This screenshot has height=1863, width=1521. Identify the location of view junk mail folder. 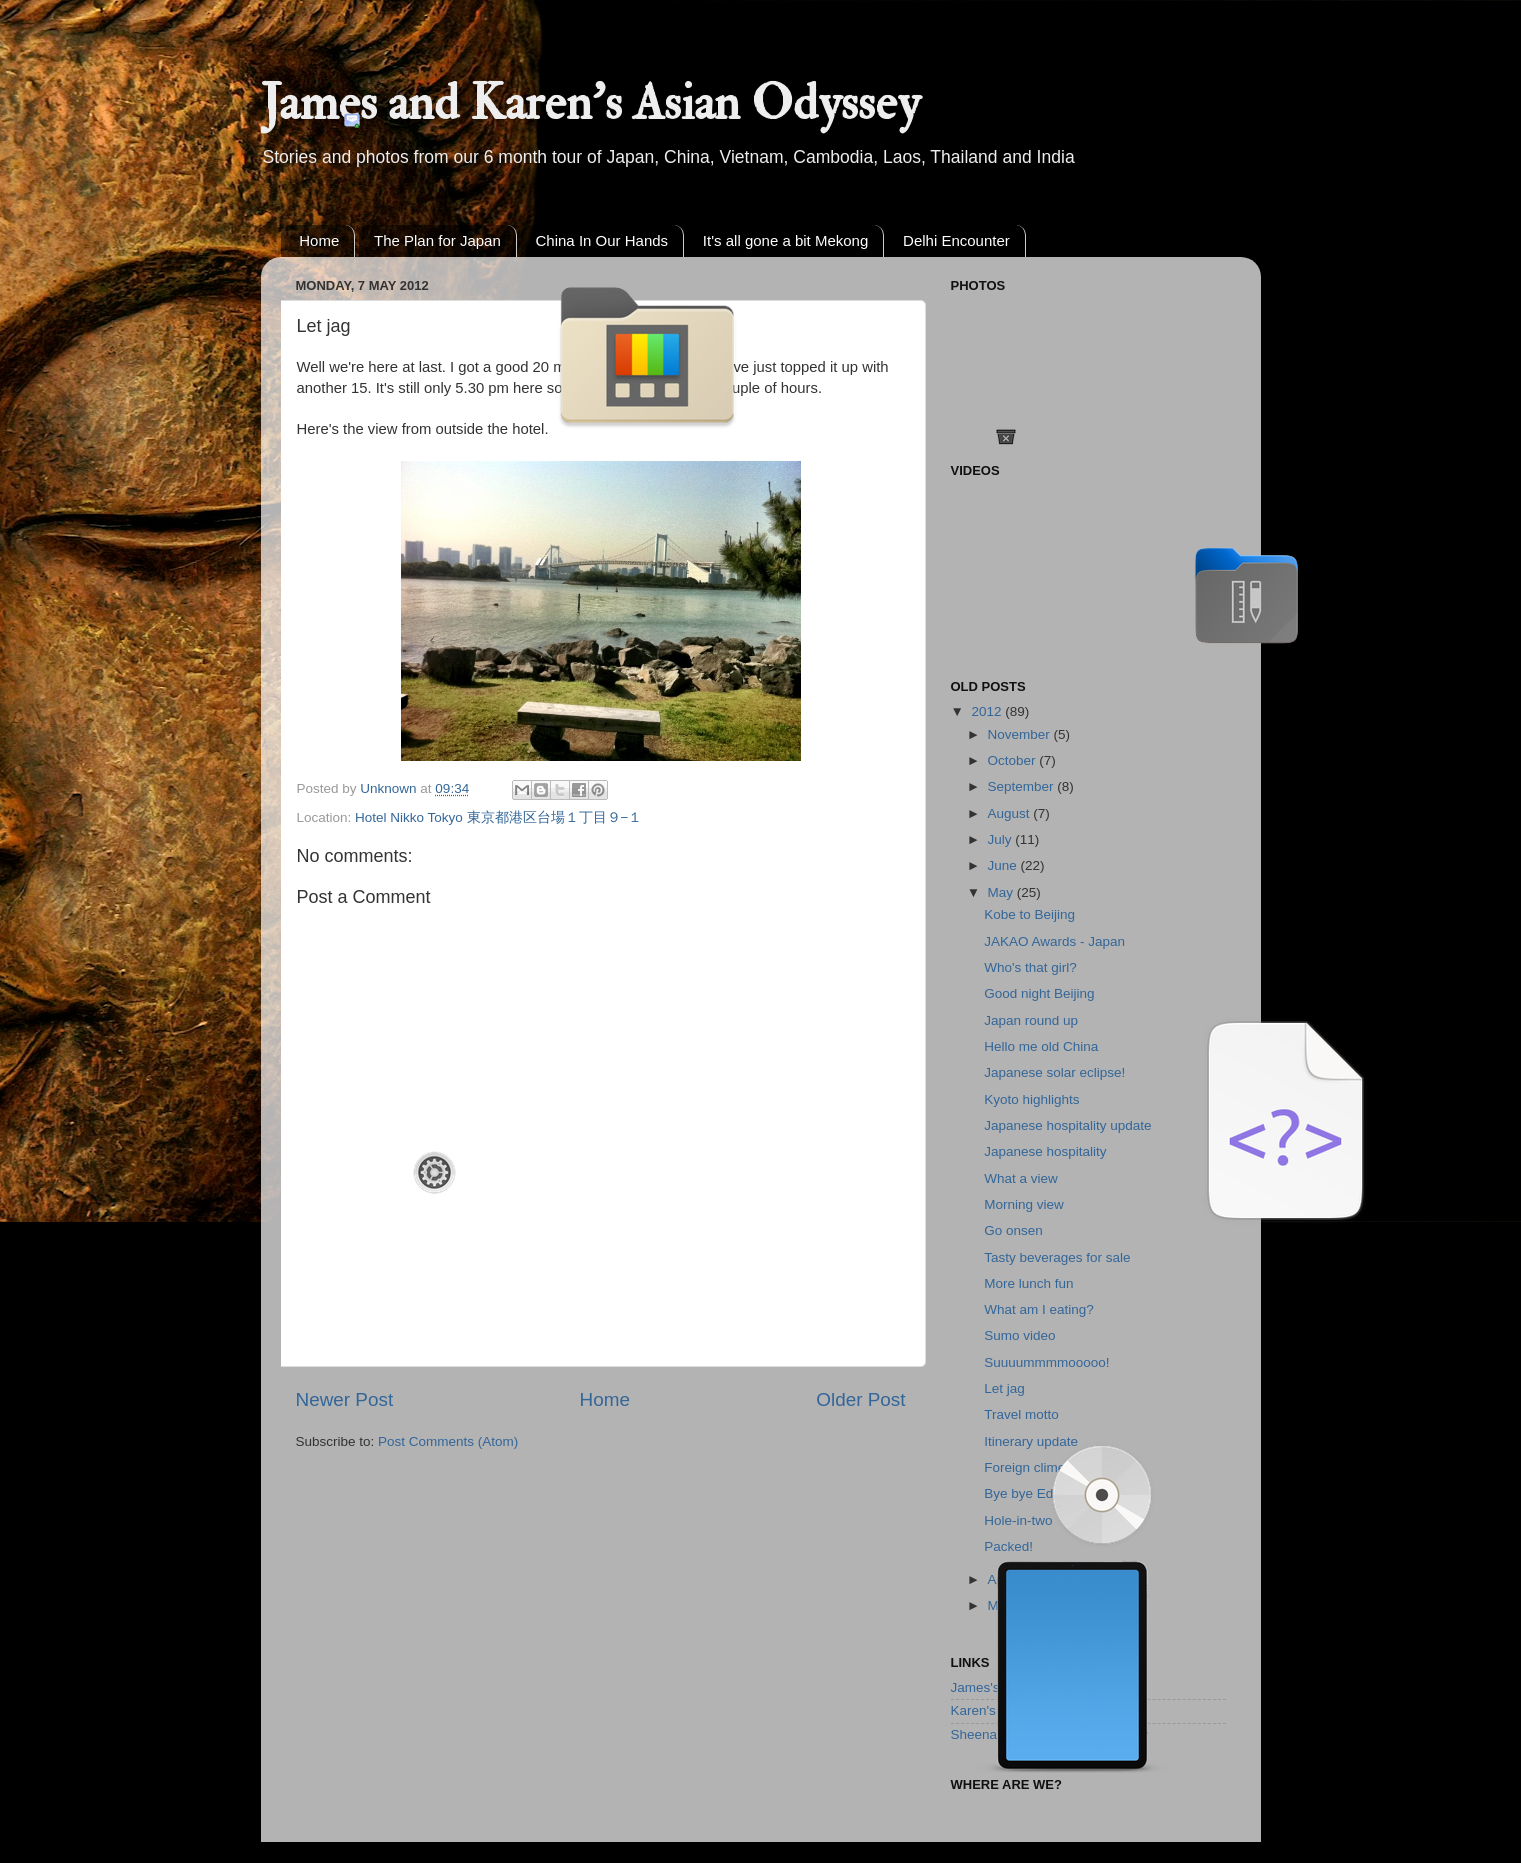
(1006, 436).